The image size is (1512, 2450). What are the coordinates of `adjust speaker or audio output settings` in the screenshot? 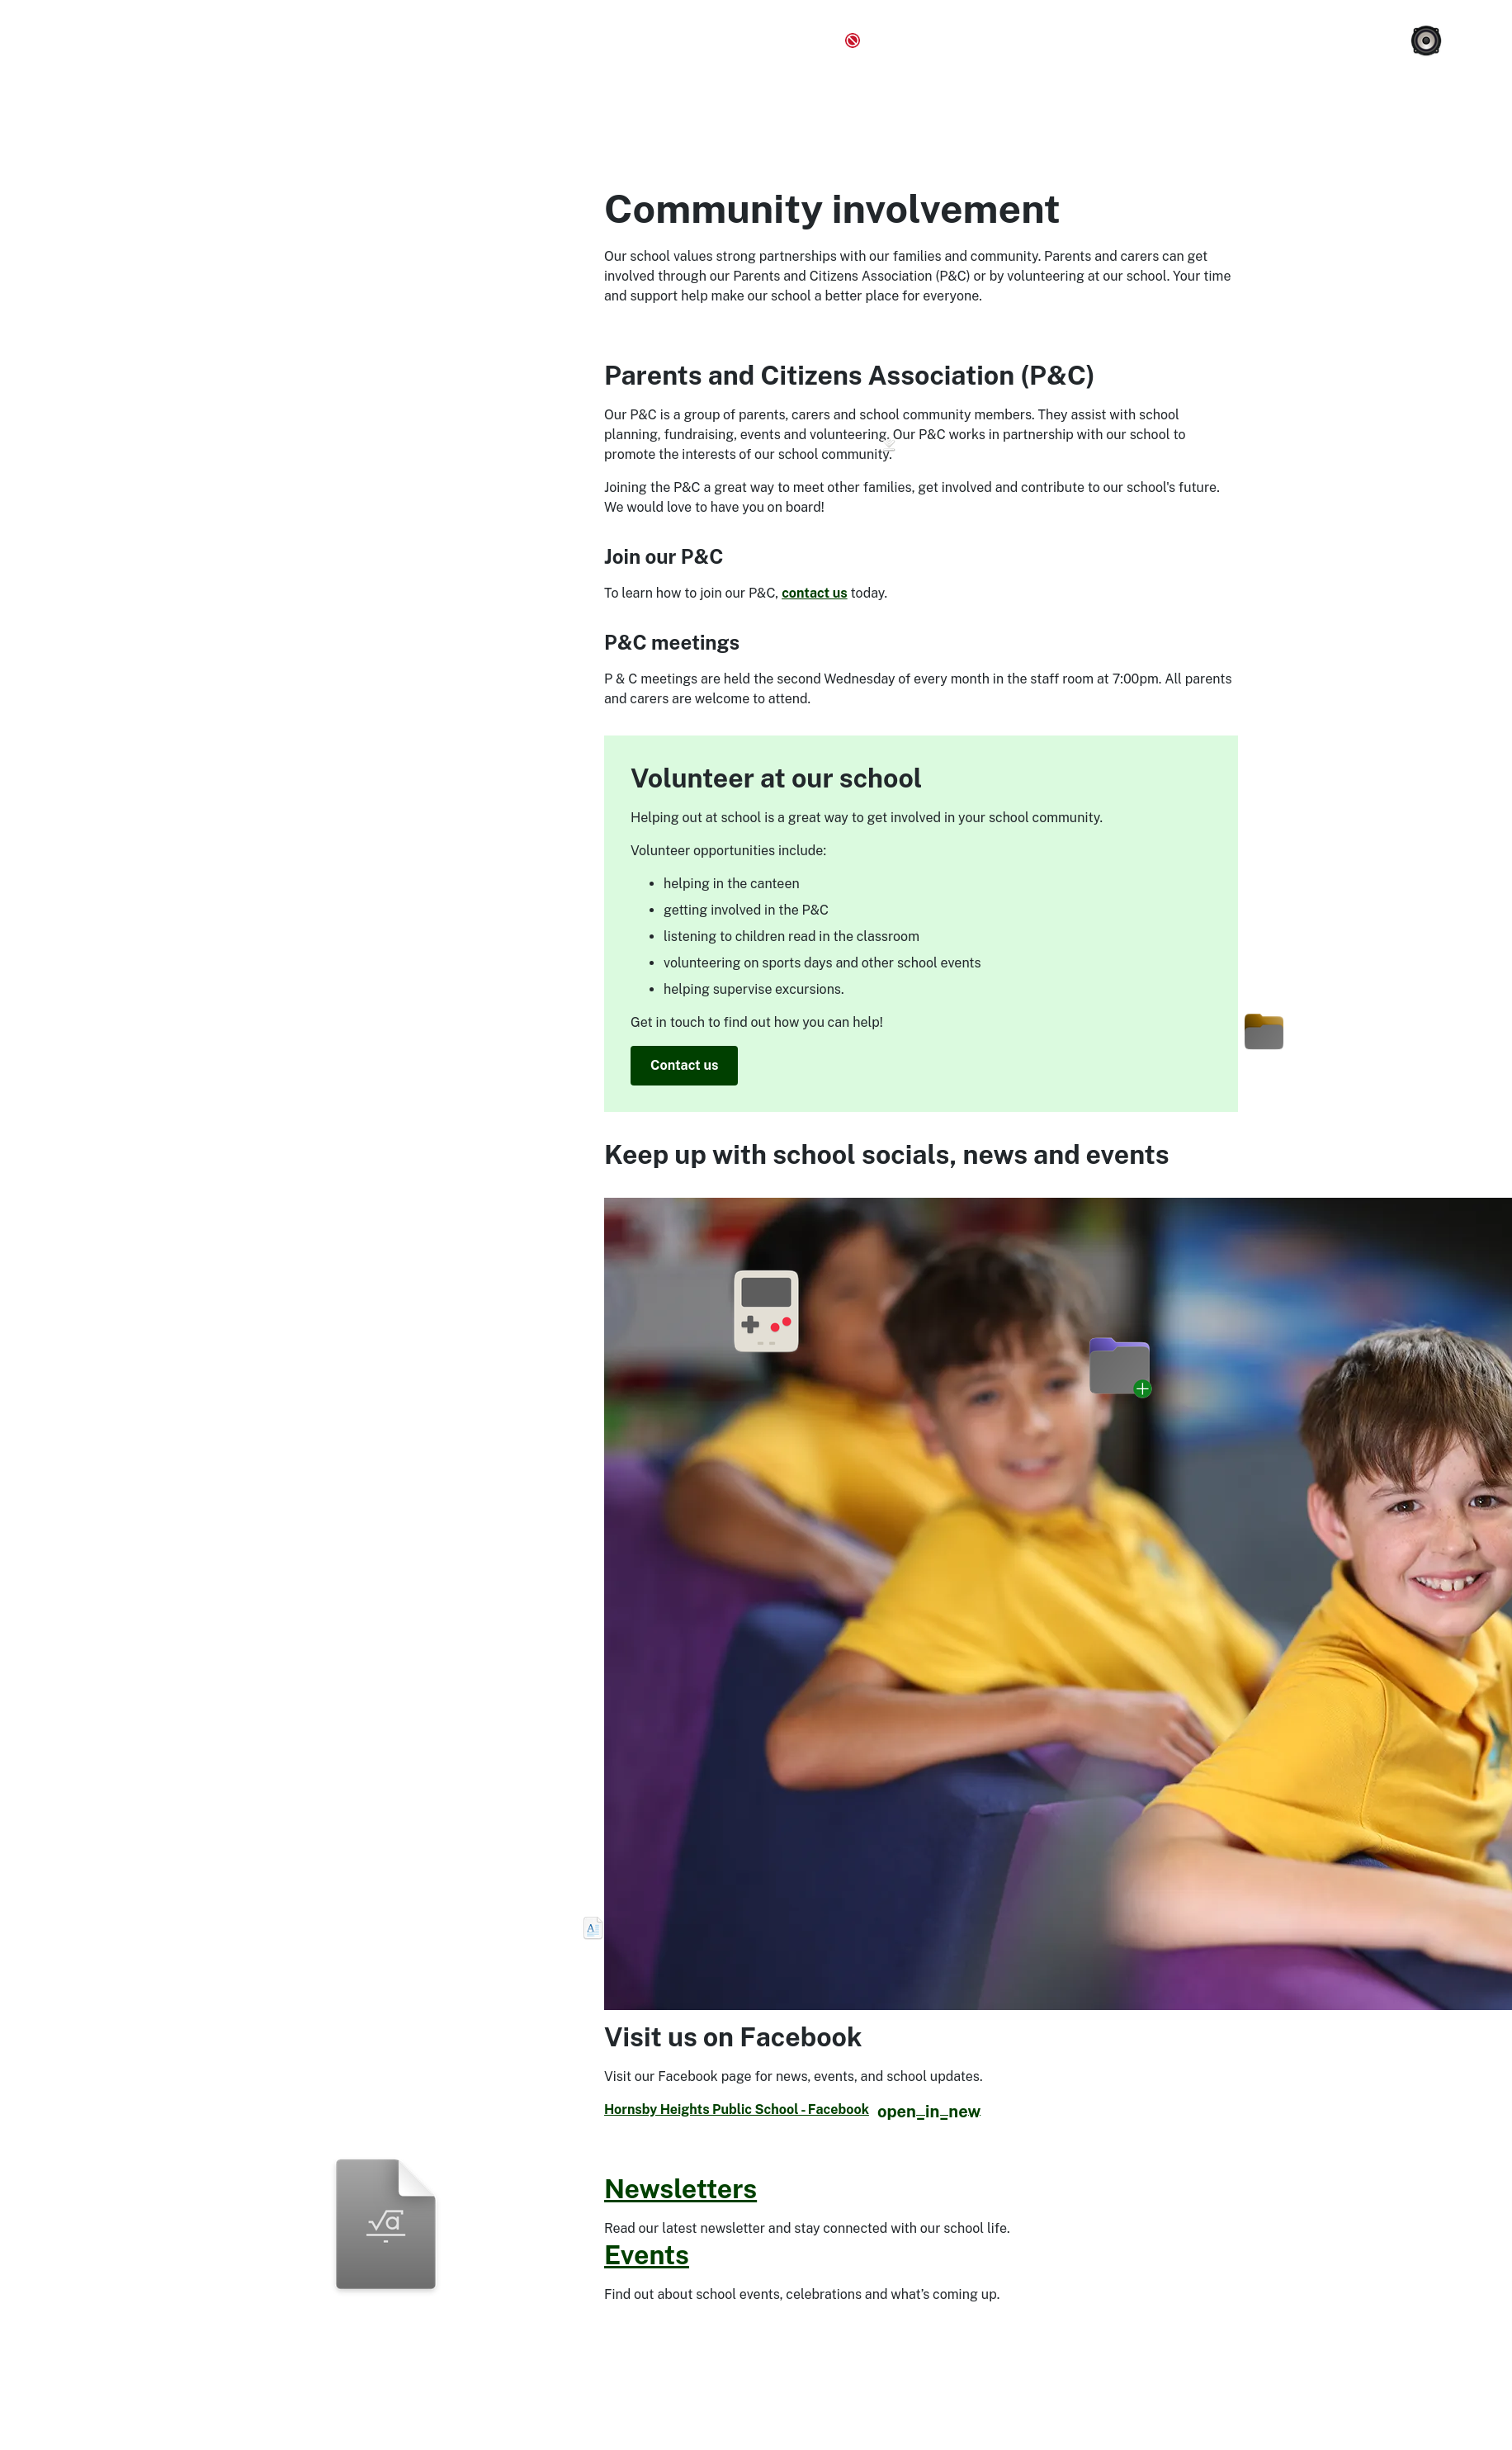 It's located at (1426, 40).